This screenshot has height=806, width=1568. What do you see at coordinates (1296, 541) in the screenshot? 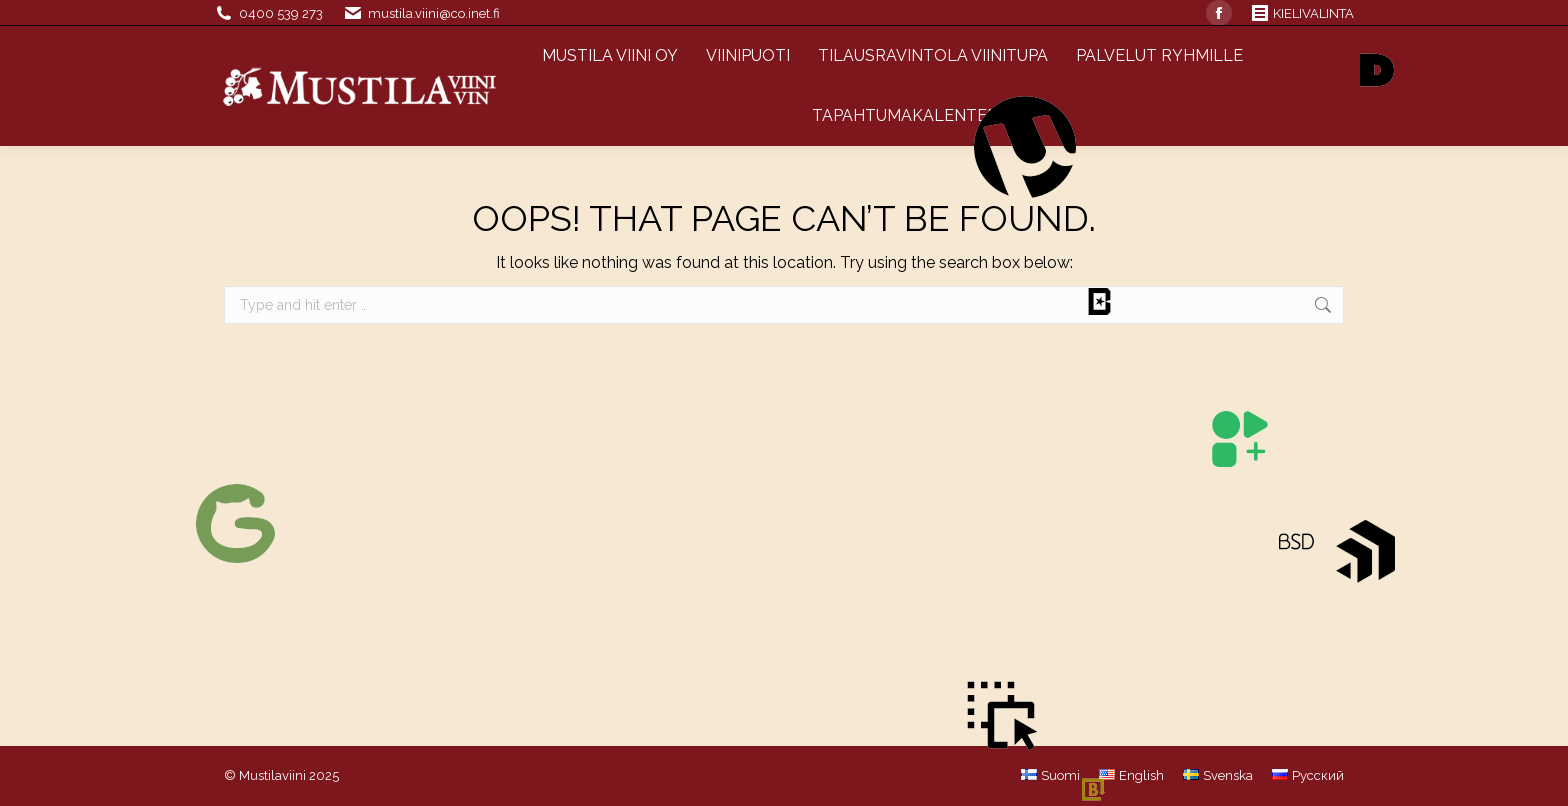
I see `BSD operating system logo` at bounding box center [1296, 541].